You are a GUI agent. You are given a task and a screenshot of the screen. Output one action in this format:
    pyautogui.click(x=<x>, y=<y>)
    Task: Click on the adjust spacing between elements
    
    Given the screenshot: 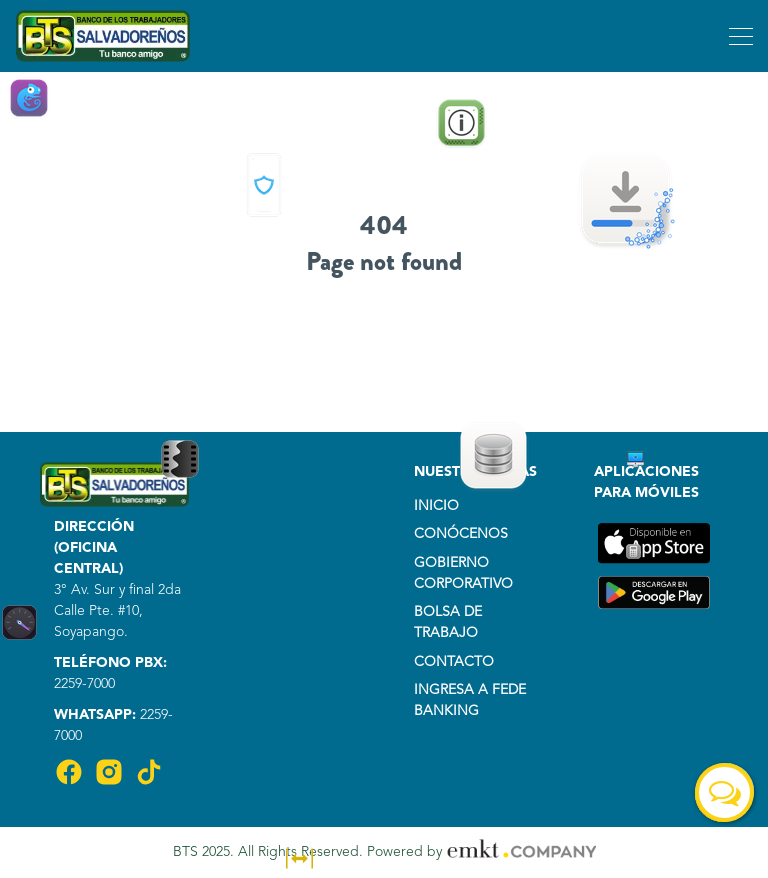 What is the action you would take?
    pyautogui.click(x=299, y=858)
    